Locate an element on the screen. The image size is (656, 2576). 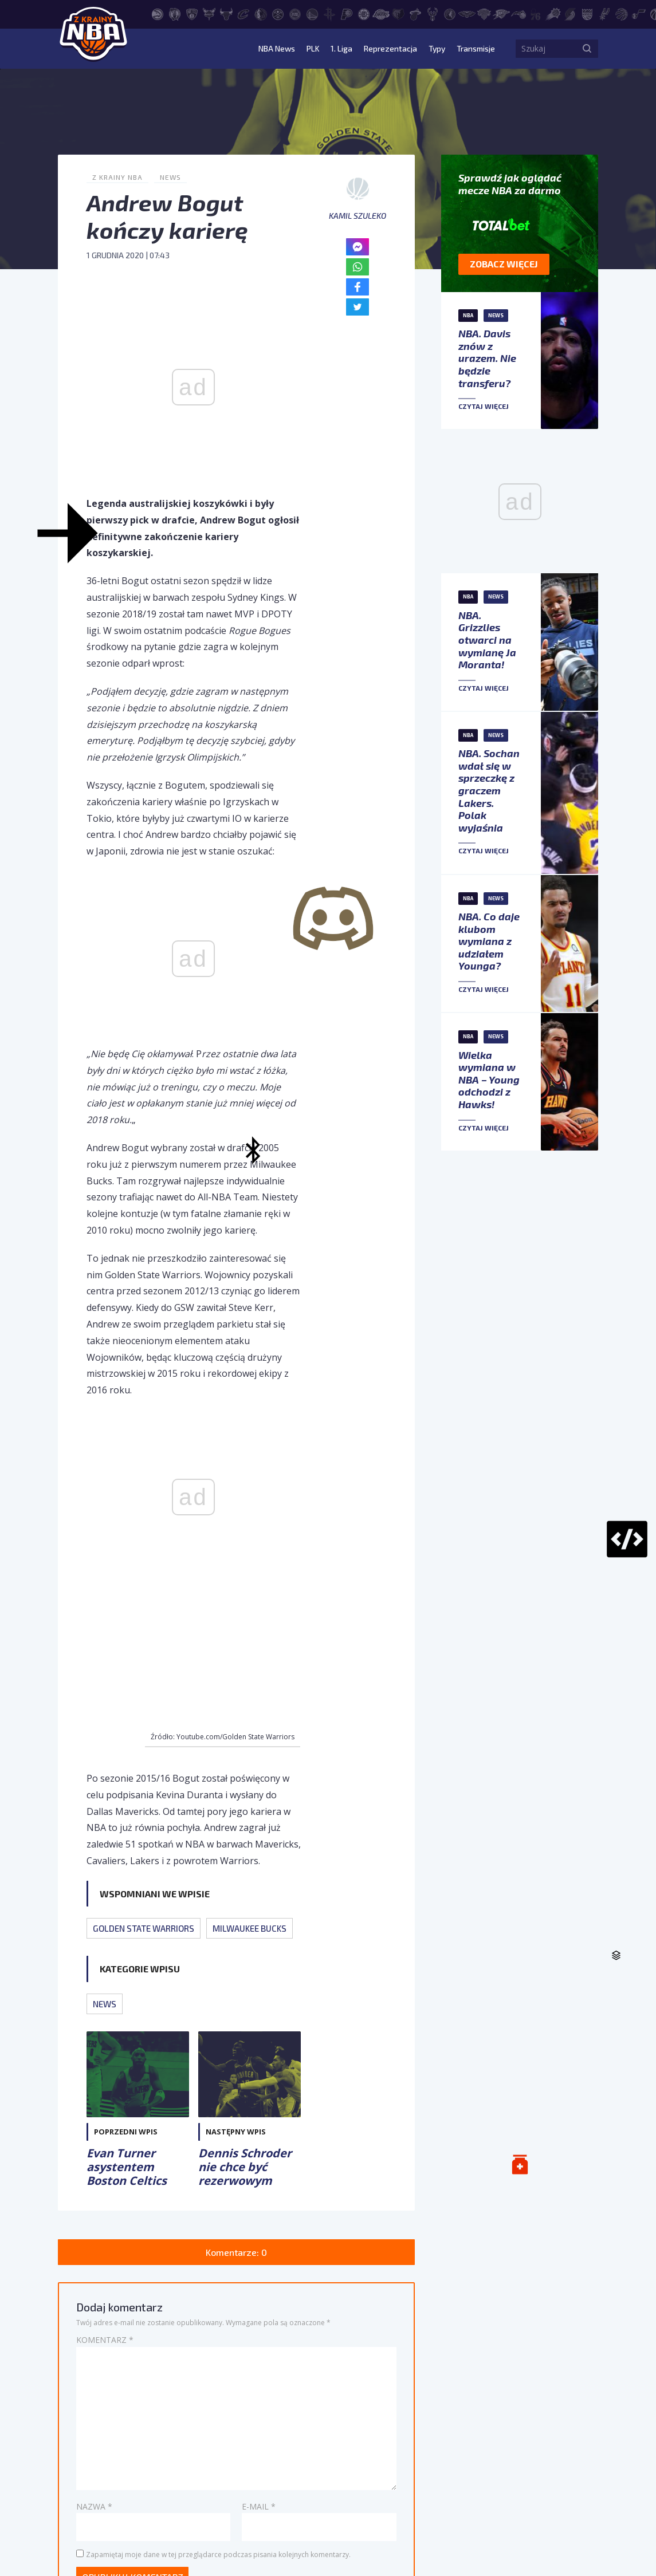
view stacked layers or content is located at coordinates (616, 1955).